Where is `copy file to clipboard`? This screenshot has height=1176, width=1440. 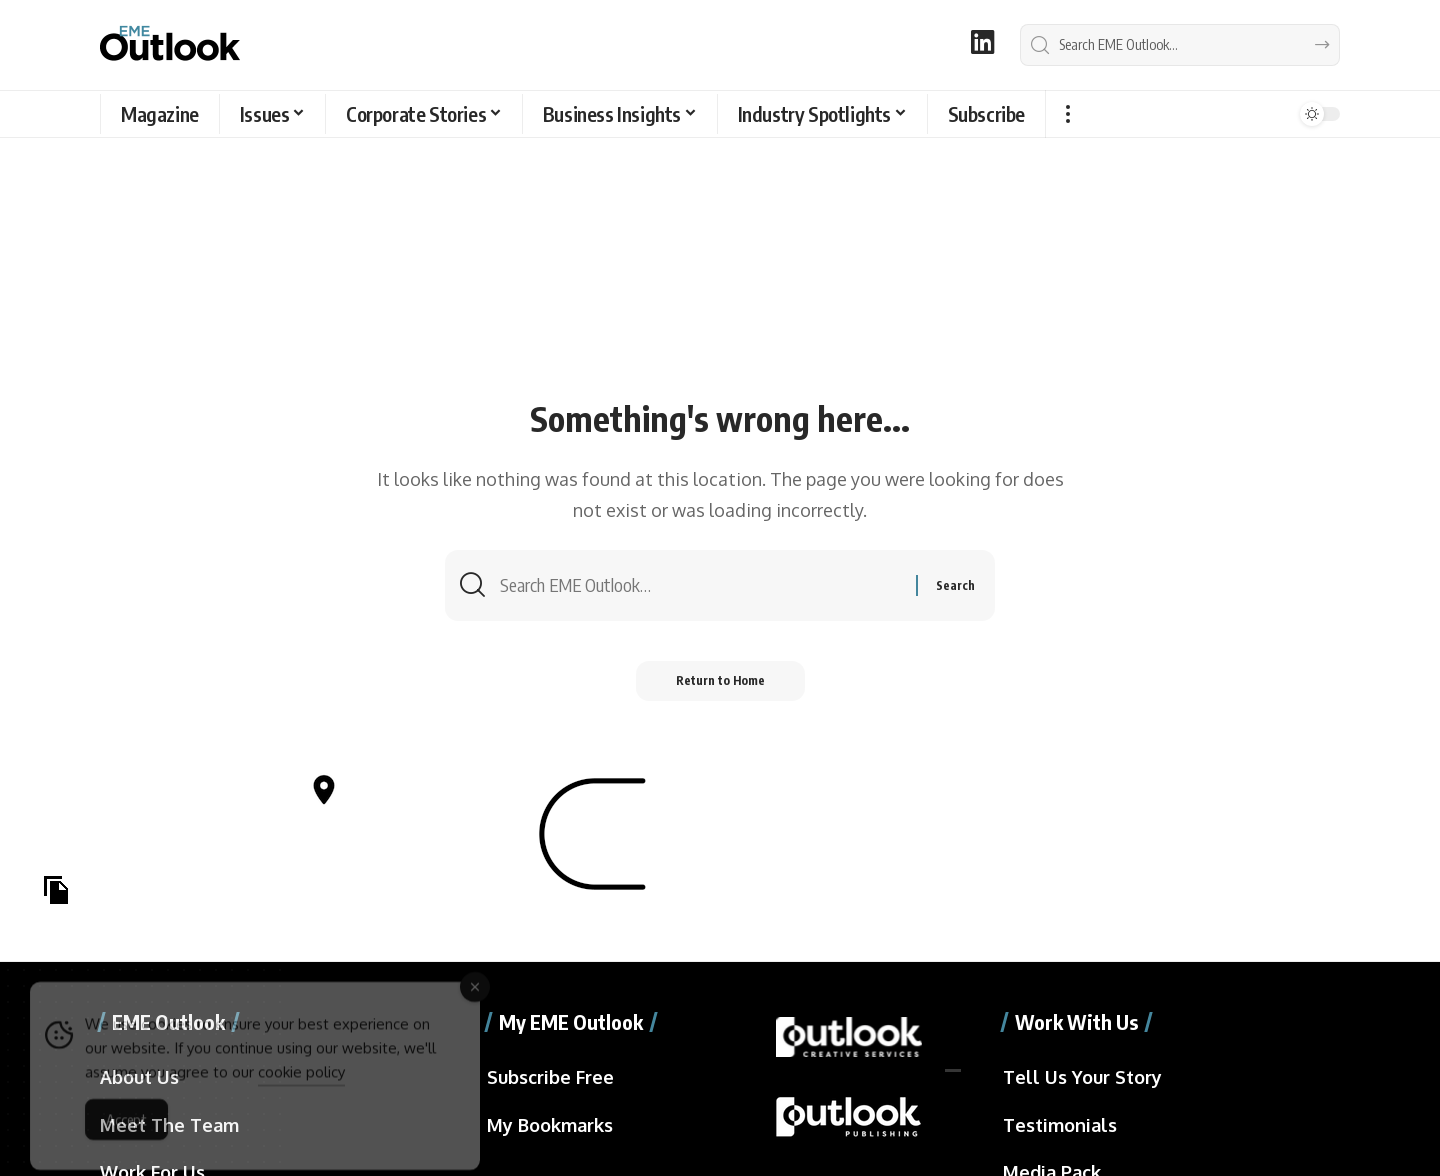
copy file to clipboard is located at coordinates (57, 890).